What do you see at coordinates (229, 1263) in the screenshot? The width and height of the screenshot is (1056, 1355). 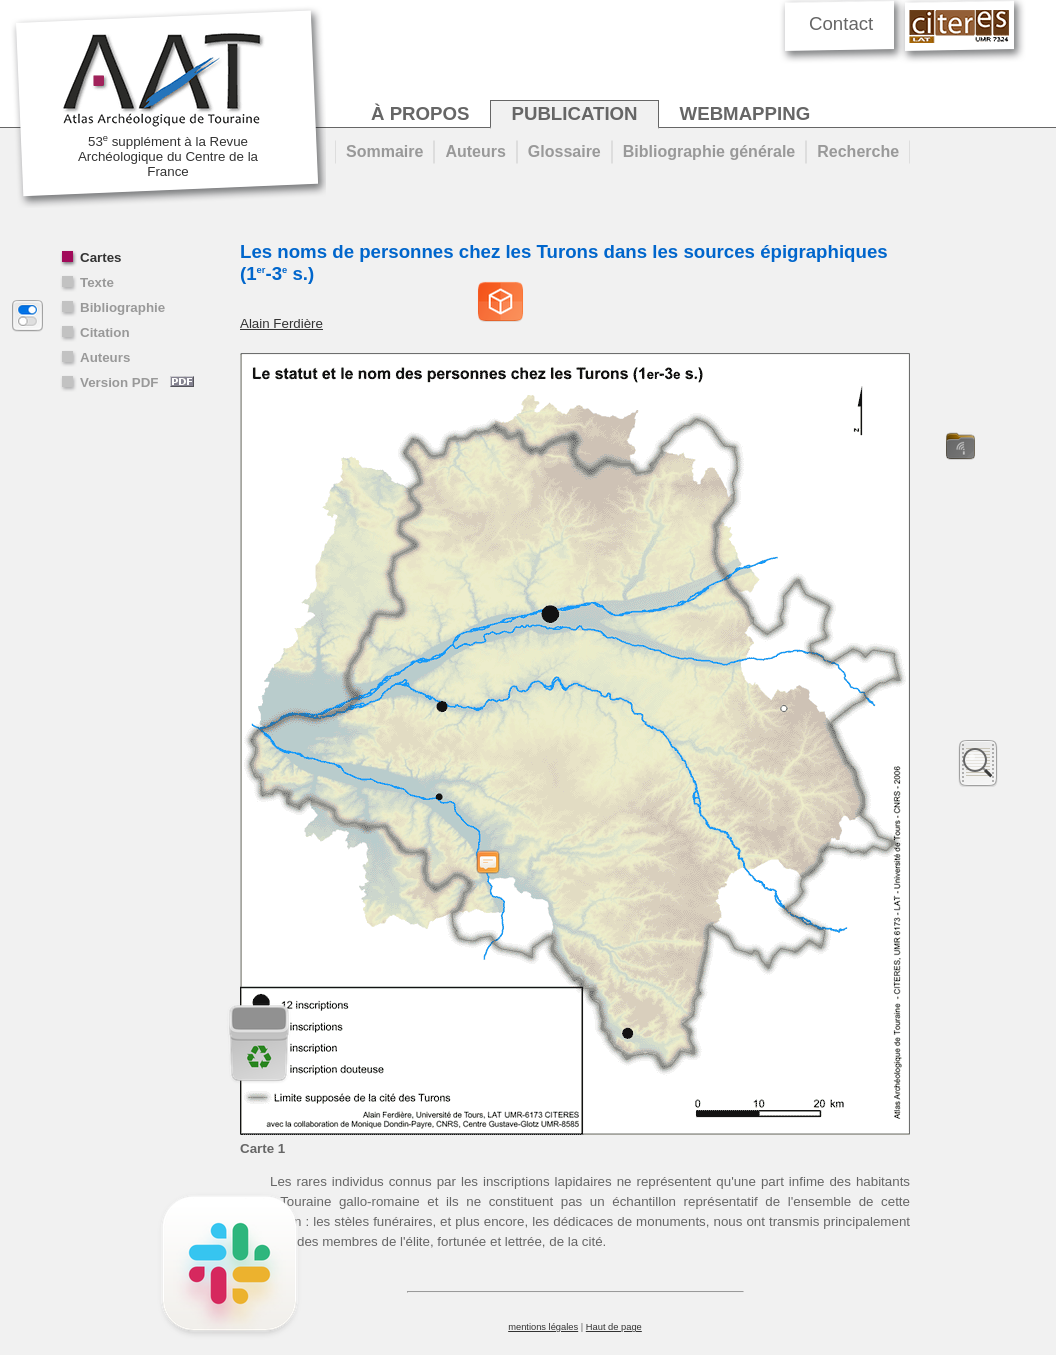 I see `open Slack messaging app` at bounding box center [229, 1263].